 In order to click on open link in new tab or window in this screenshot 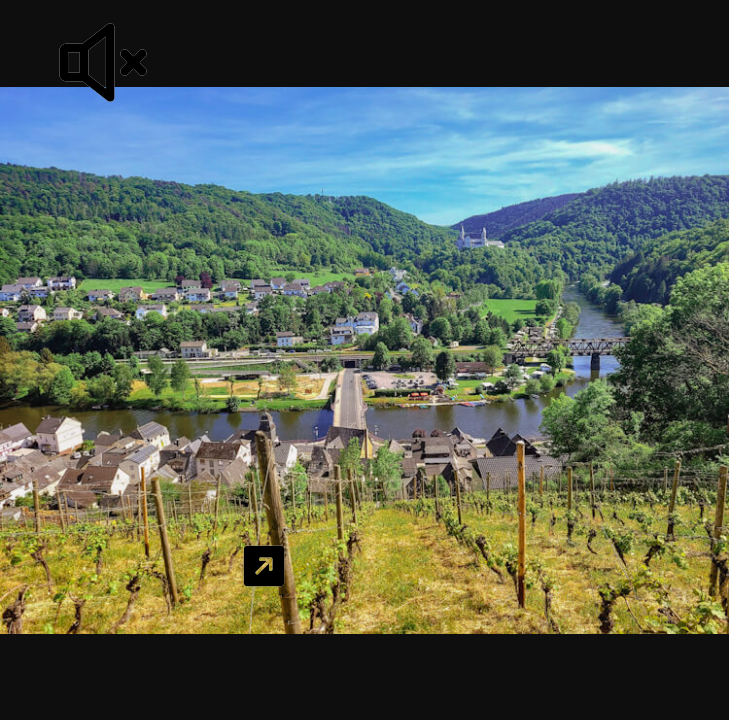, I will do `click(264, 566)`.